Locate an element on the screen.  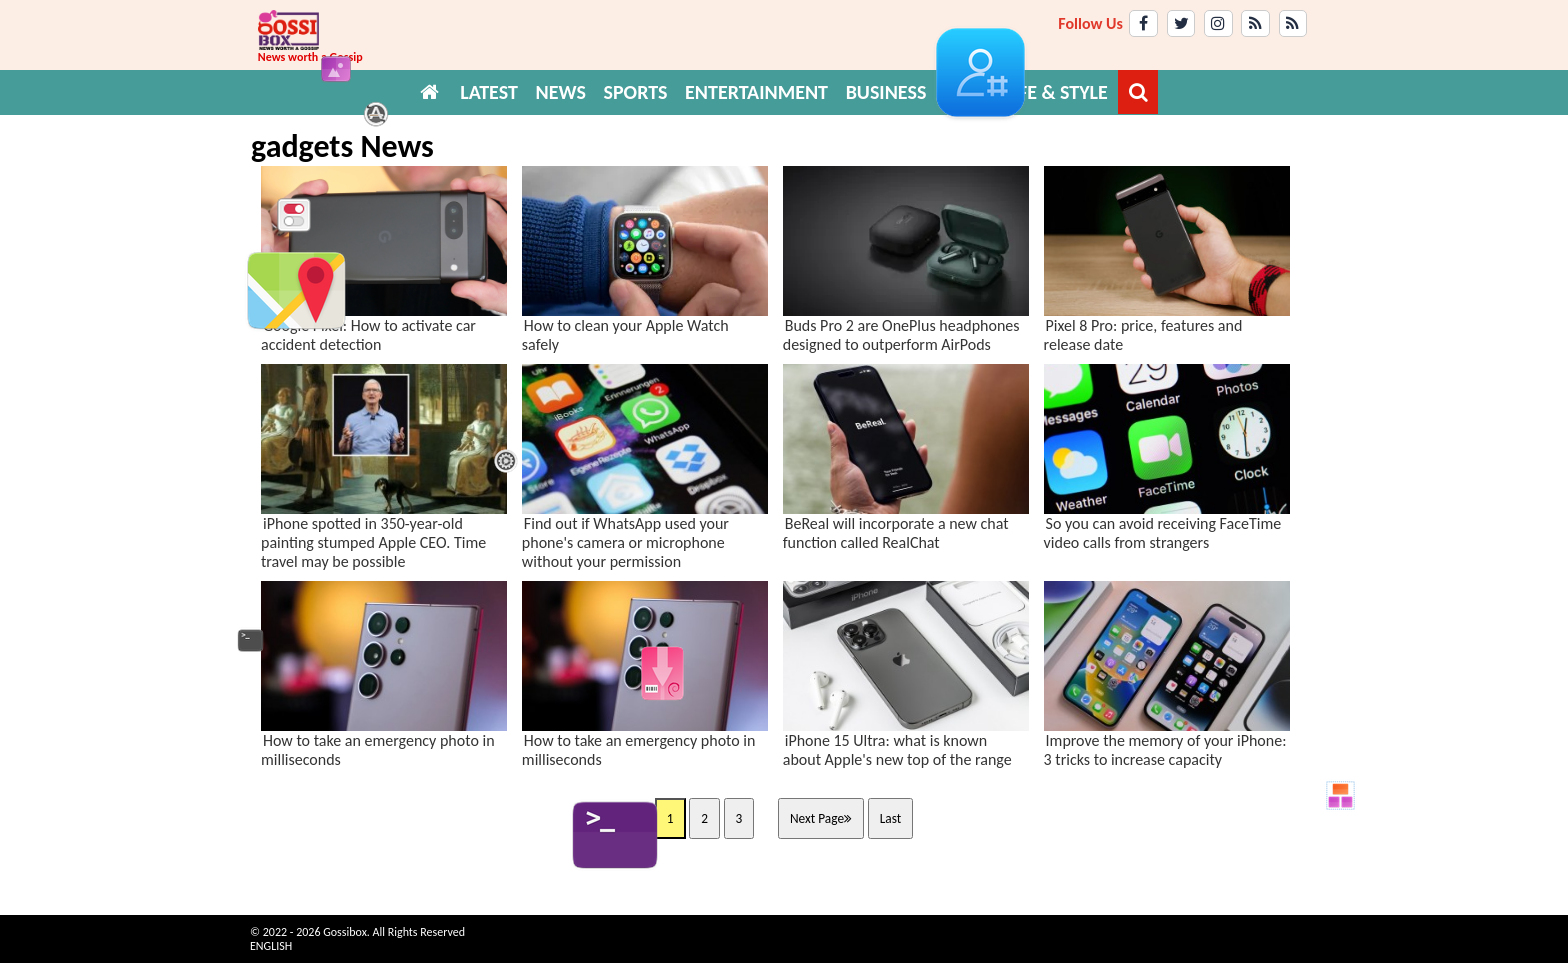
open terminal with root/administrator privileges is located at coordinates (615, 835).